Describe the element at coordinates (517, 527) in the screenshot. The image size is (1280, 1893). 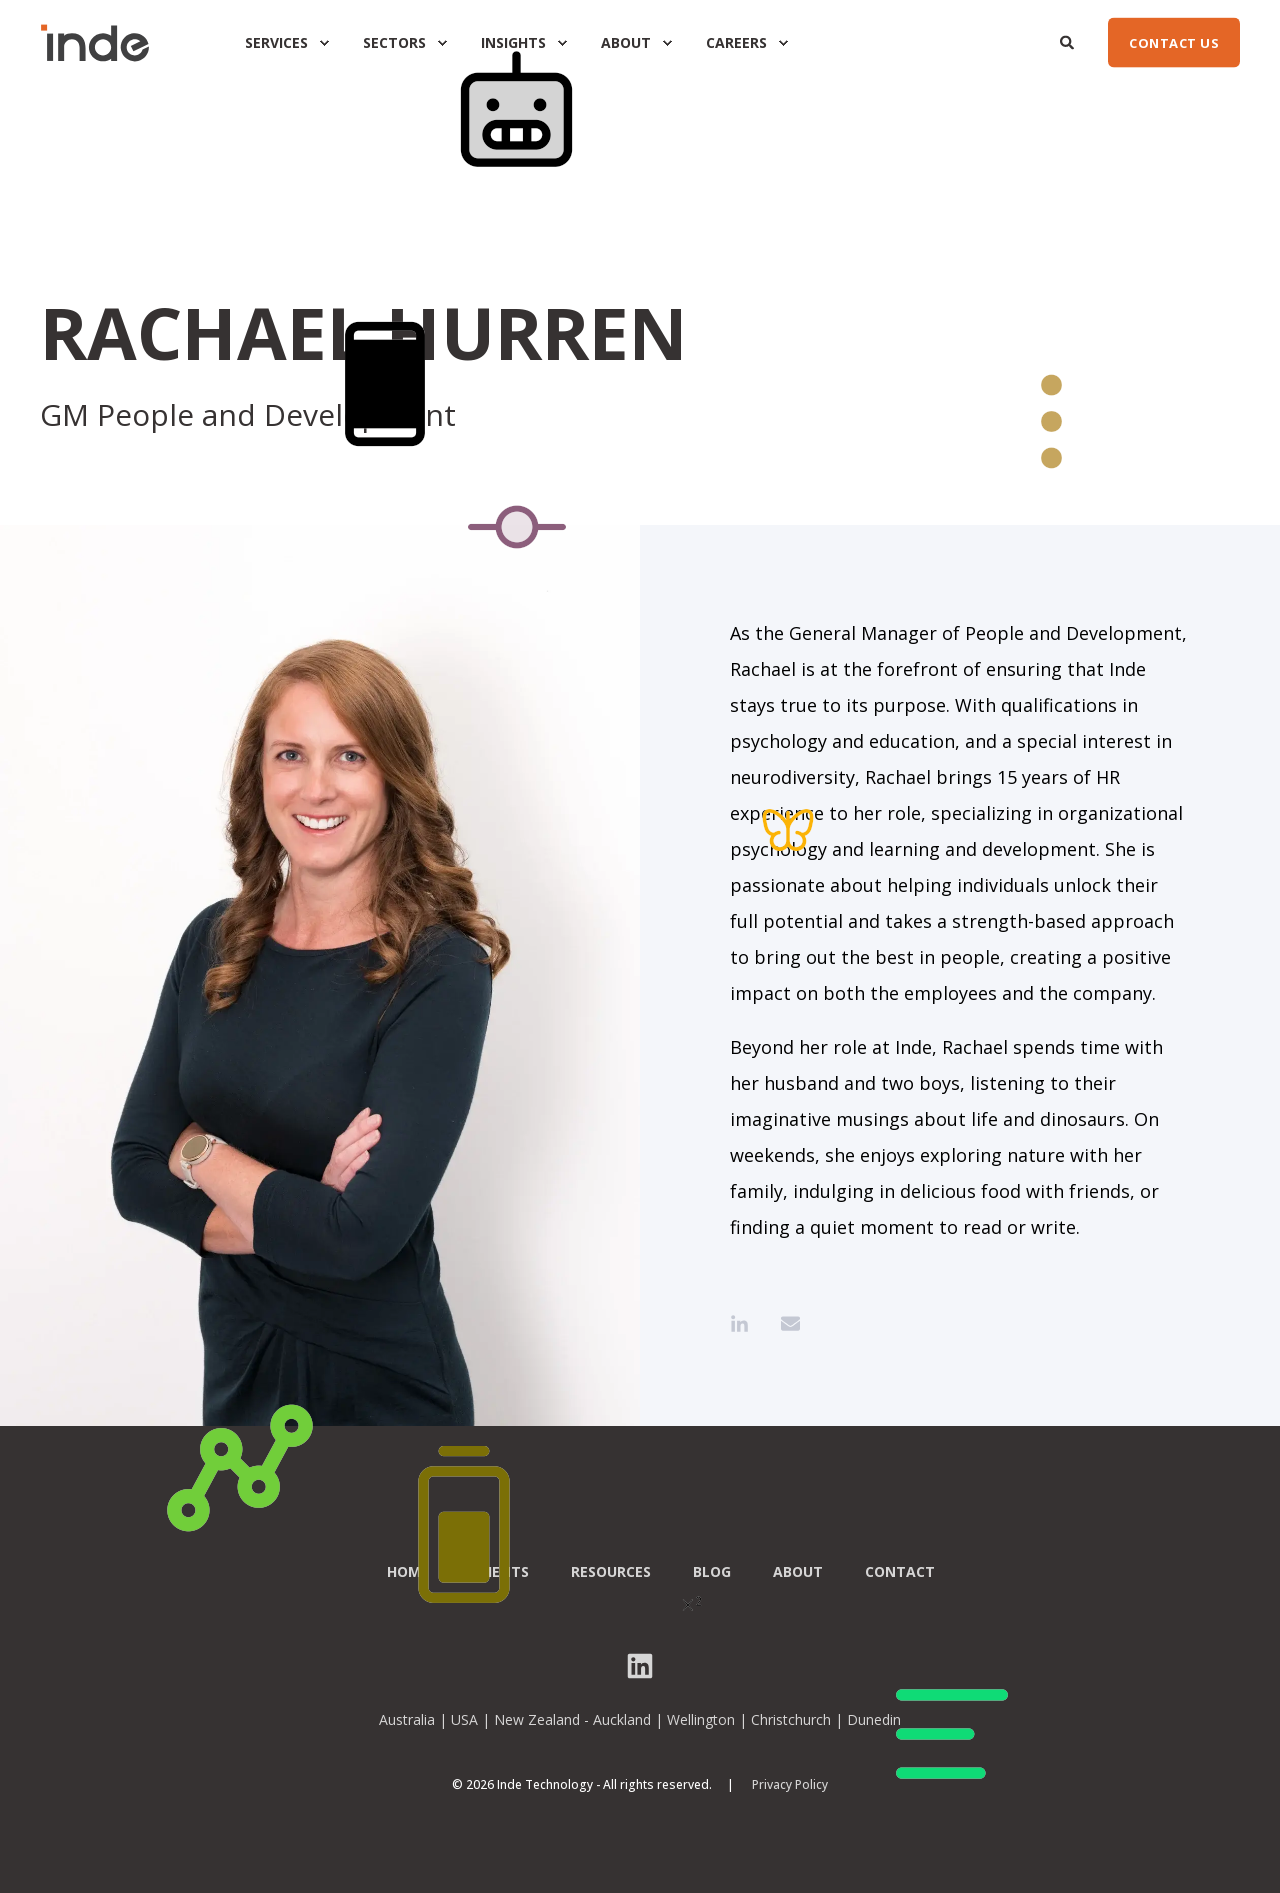
I see `view commit history` at that location.